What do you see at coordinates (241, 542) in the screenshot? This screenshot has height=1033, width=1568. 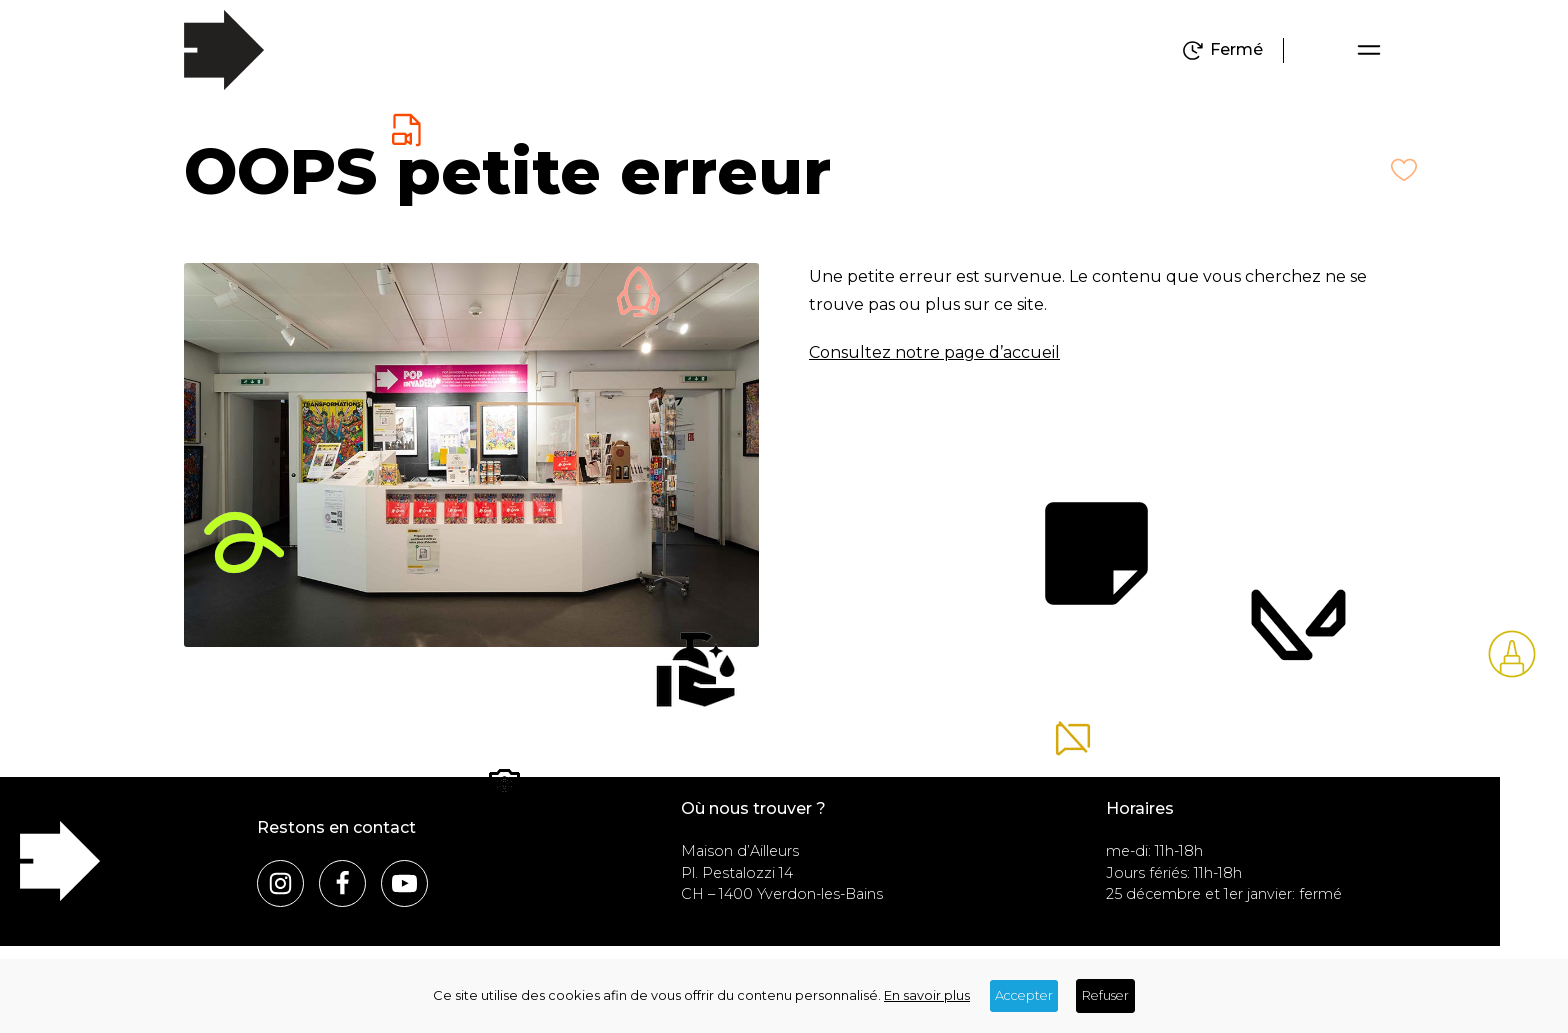 I see `freehand drawing or sketch tool` at bounding box center [241, 542].